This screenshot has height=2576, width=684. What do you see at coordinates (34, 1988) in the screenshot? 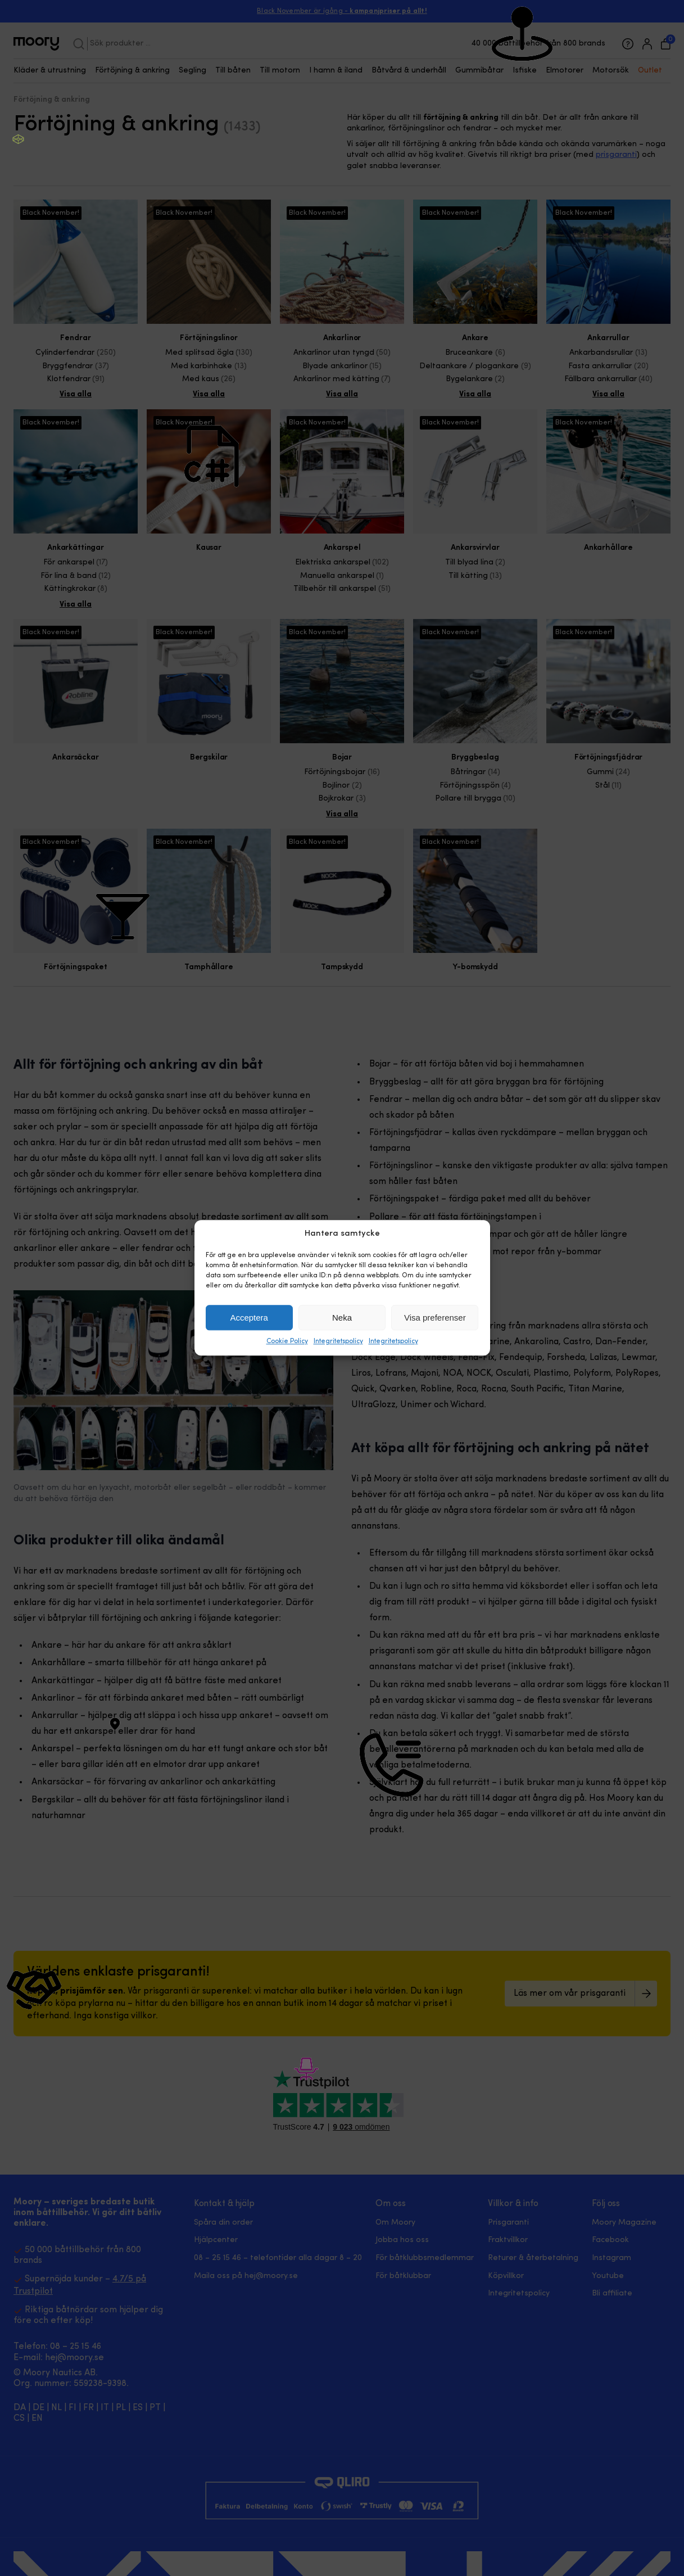
I see `indicates a partnership or collaboration` at bounding box center [34, 1988].